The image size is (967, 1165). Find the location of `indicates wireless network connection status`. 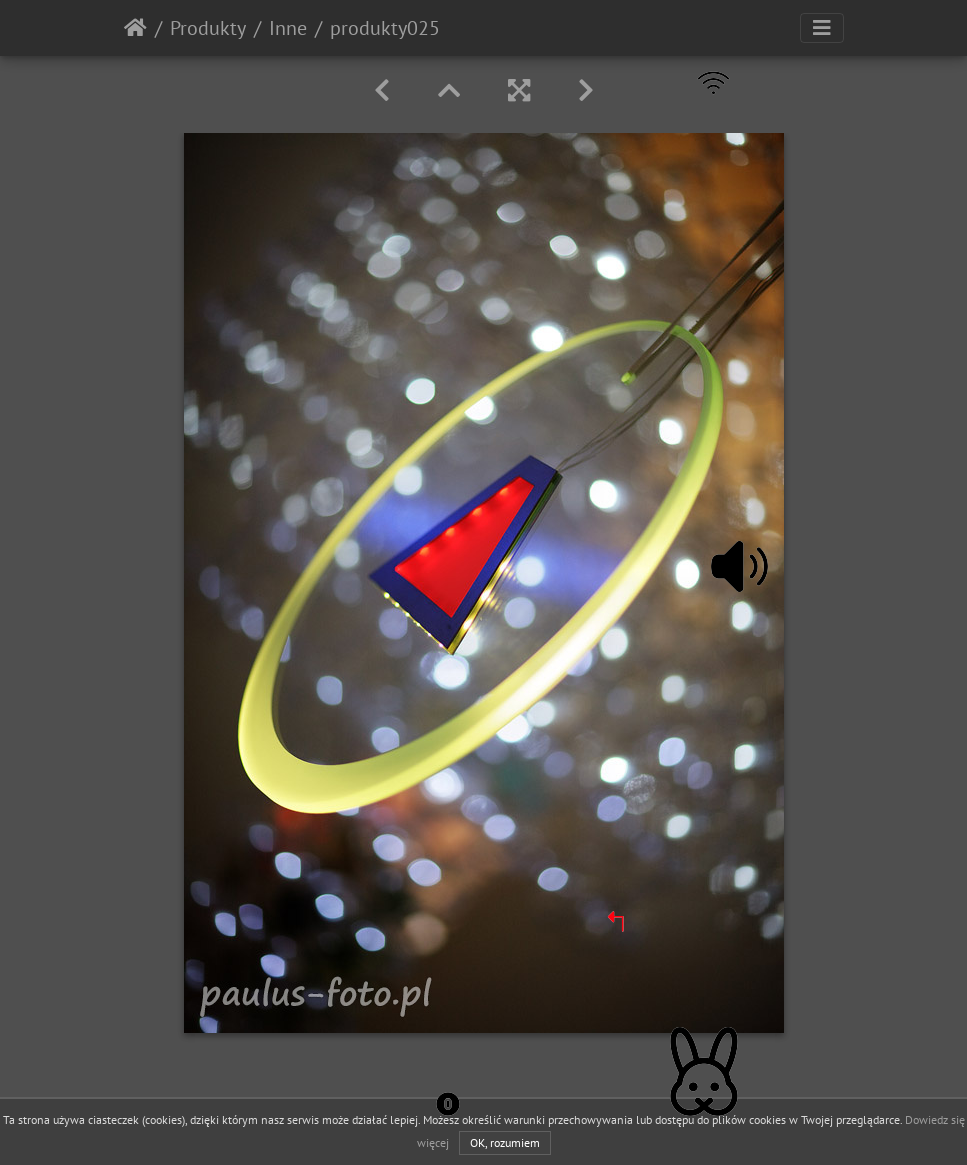

indicates wireless network connection status is located at coordinates (713, 83).